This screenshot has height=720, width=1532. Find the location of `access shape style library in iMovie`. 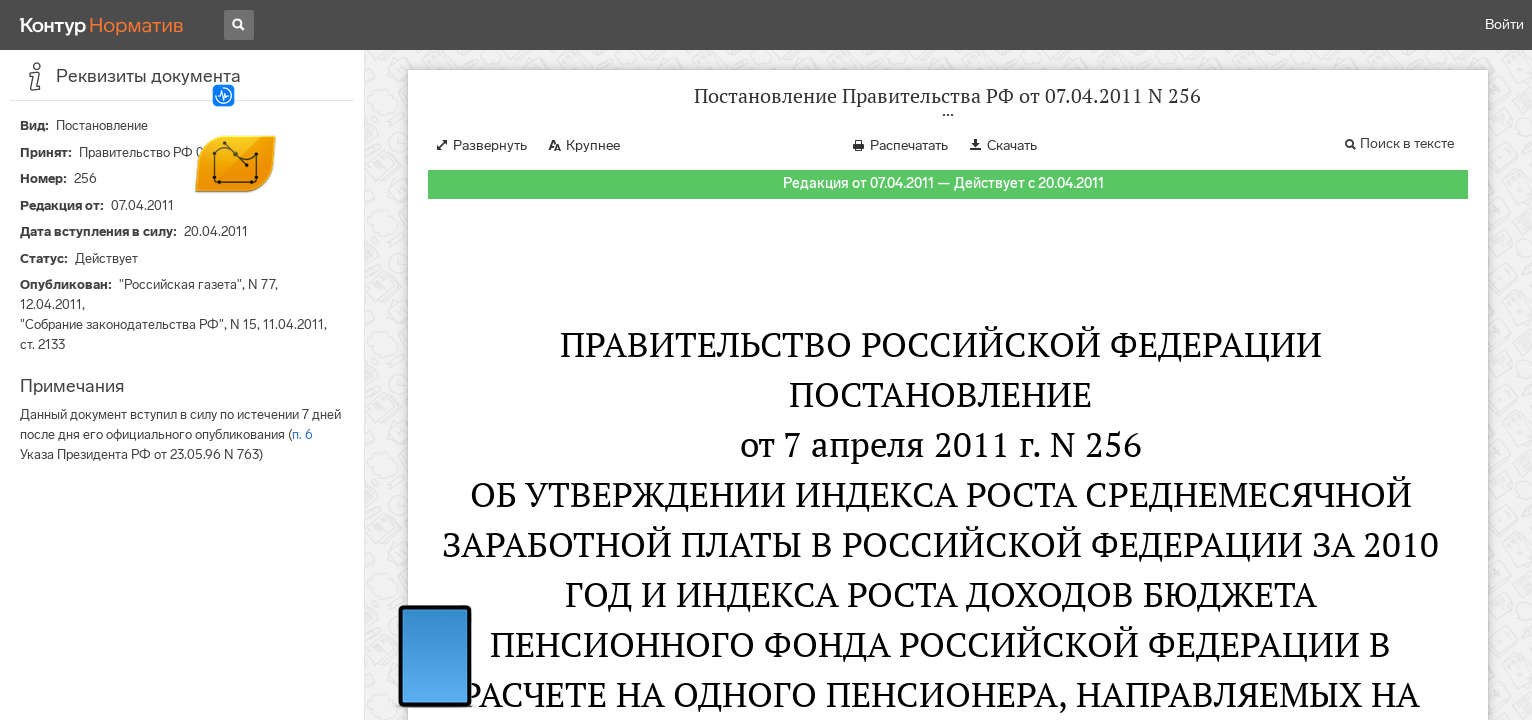

access shape style library in iMovie is located at coordinates (235, 163).